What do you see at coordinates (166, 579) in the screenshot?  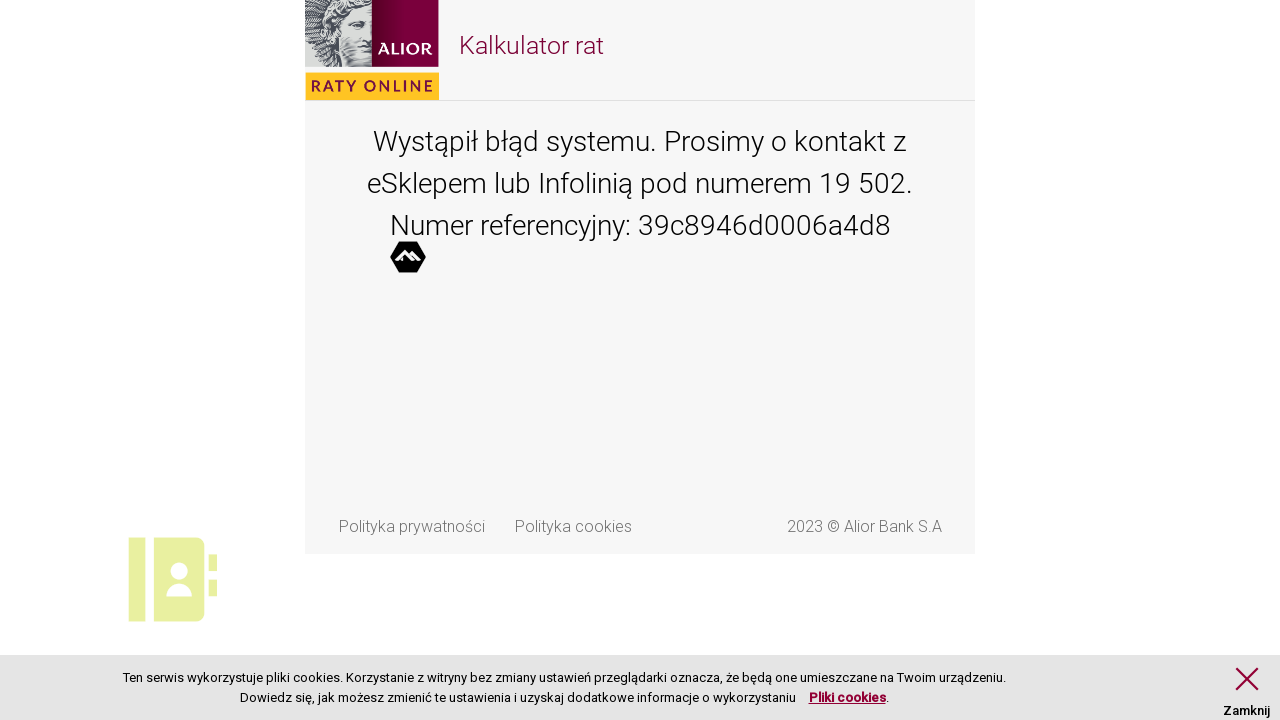 I see `open your contacts book` at bounding box center [166, 579].